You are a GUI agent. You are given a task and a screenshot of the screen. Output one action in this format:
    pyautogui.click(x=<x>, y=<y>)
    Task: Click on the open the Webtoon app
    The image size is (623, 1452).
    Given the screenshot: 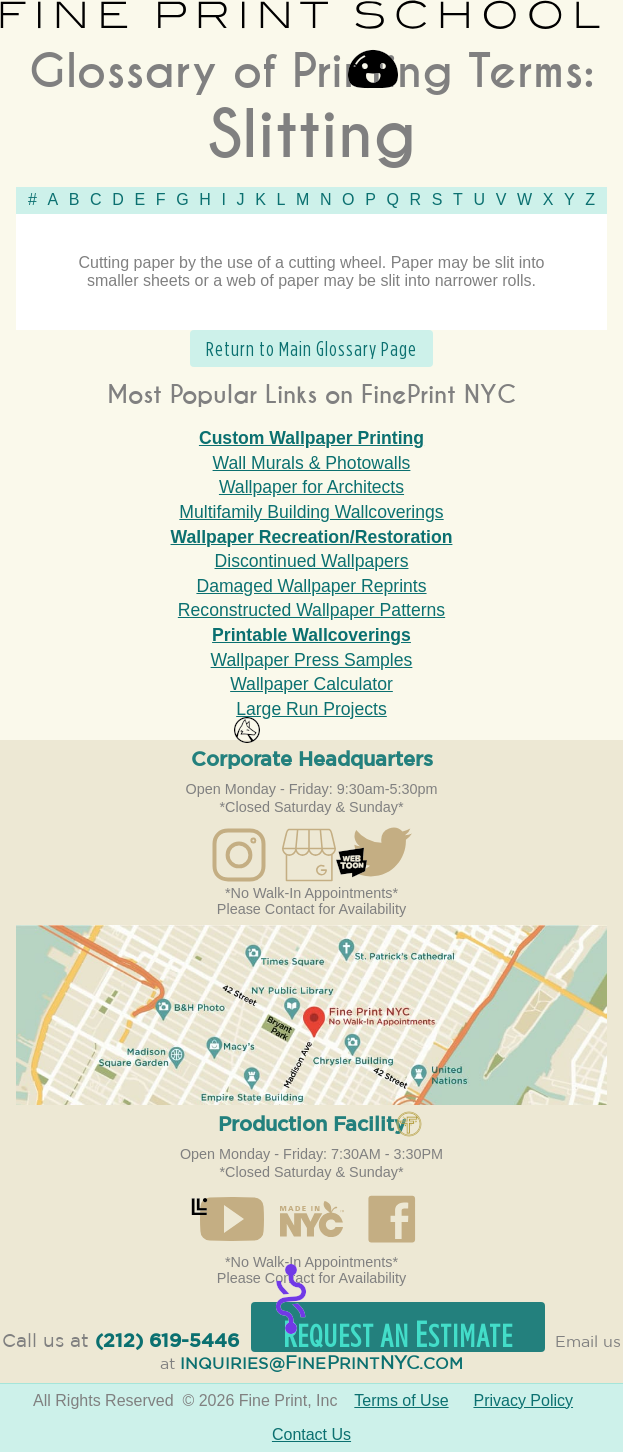 What is the action you would take?
    pyautogui.click(x=351, y=862)
    